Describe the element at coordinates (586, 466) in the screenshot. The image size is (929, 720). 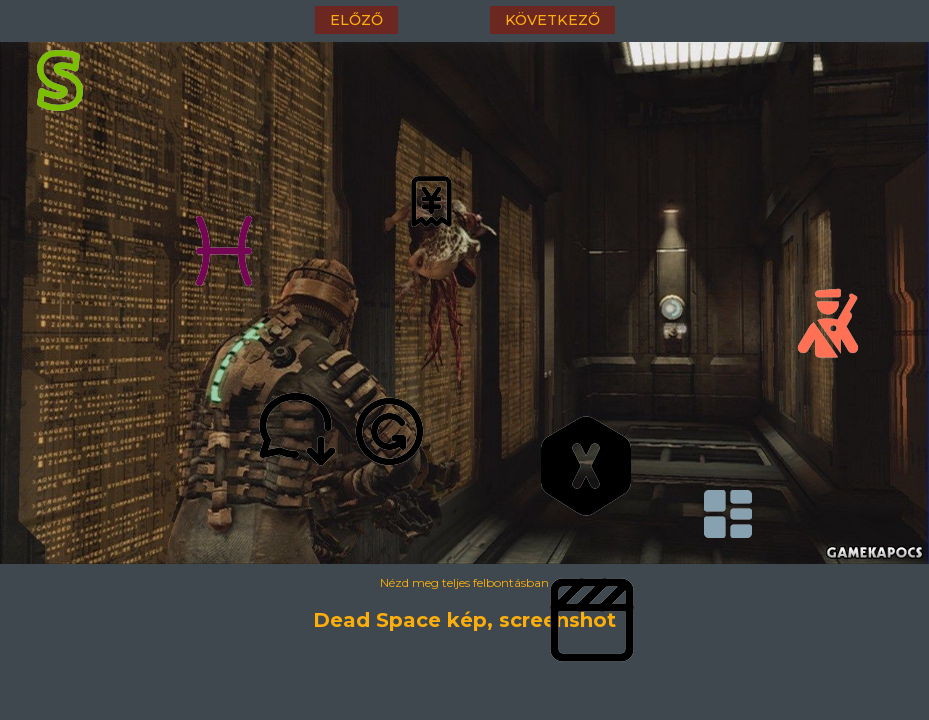
I see `close or cancel action` at that location.